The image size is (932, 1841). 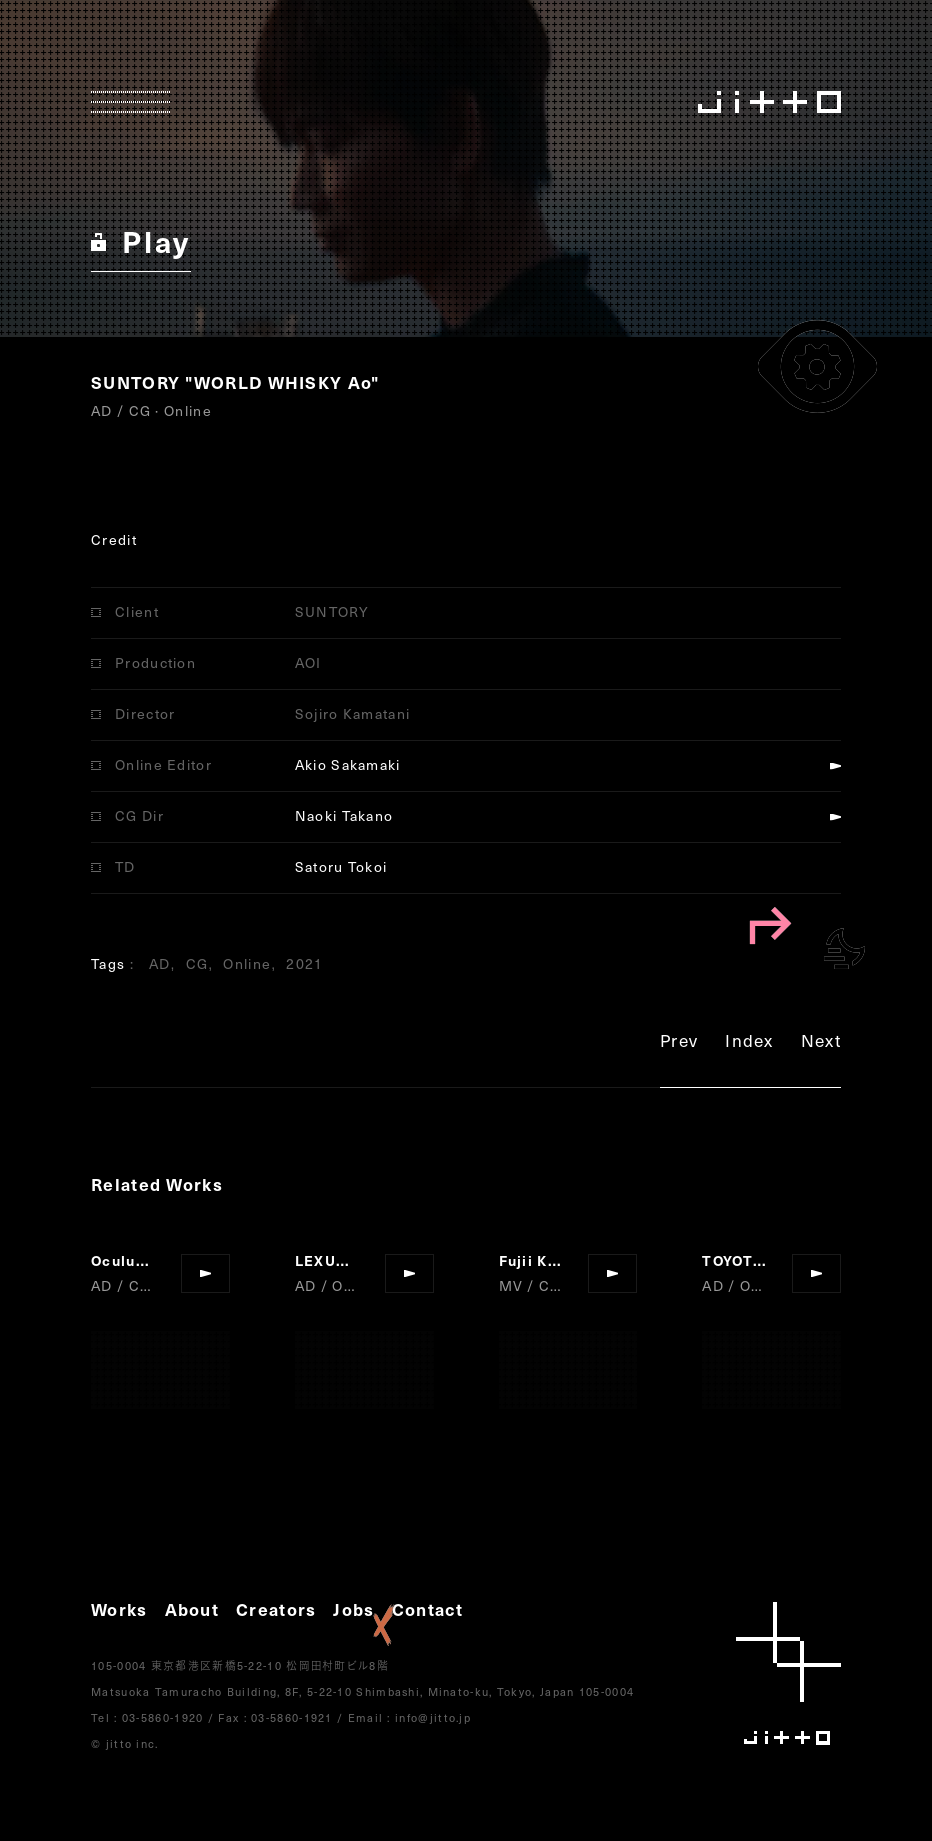 What do you see at coordinates (384, 1625) in the screenshot?
I see `pipx python package installer logo` at bounding box center [384, 1625].